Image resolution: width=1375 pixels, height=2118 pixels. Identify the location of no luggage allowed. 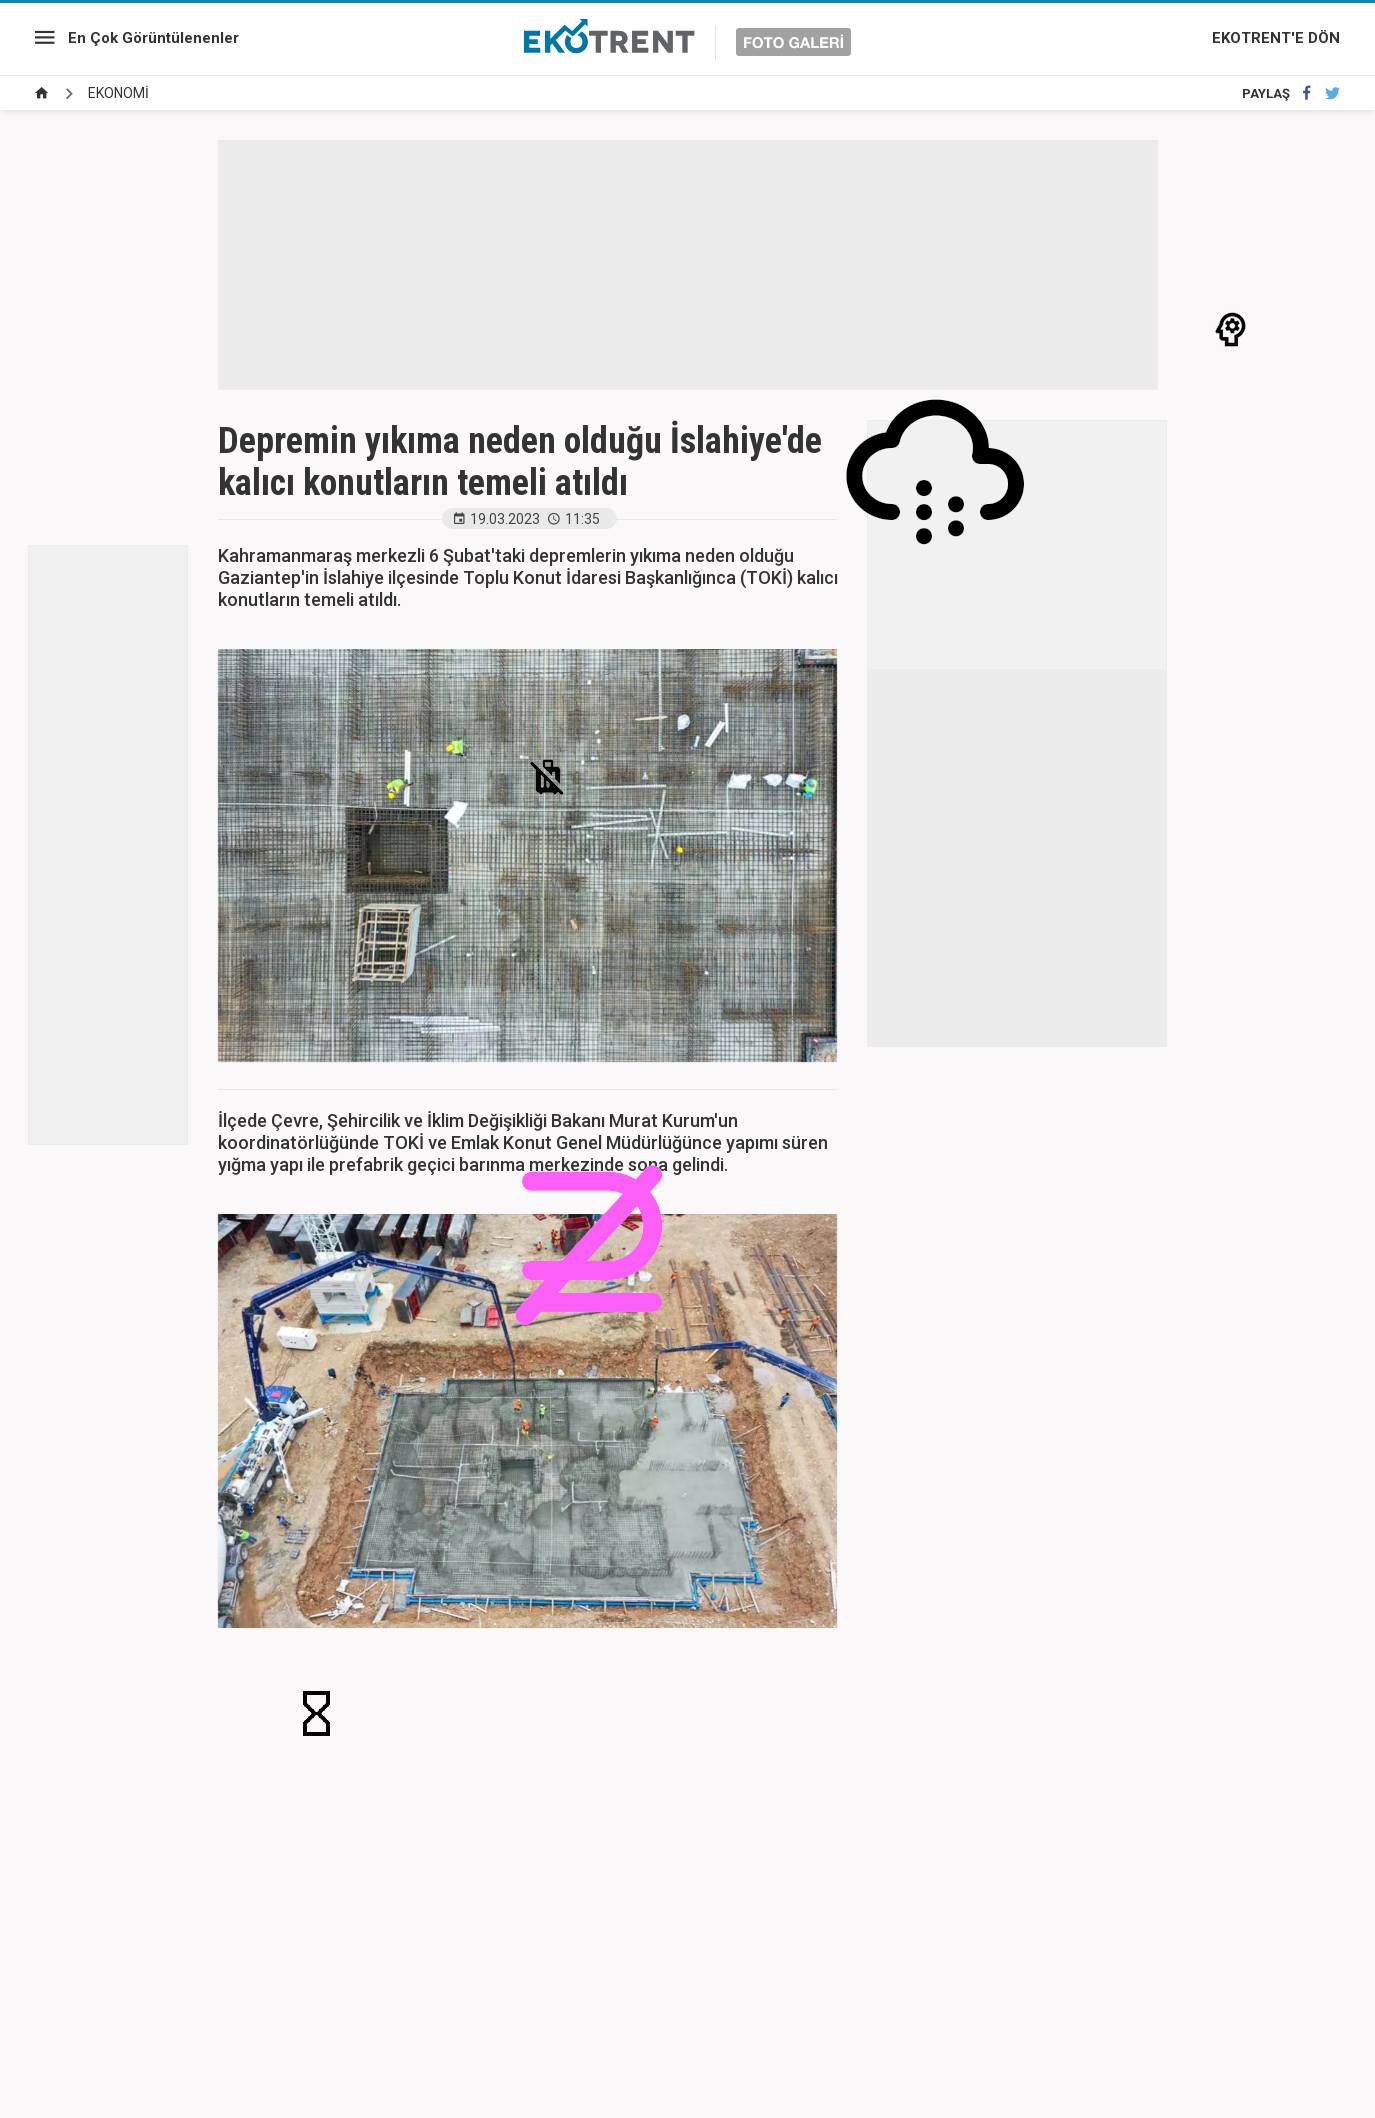
(548, 777).